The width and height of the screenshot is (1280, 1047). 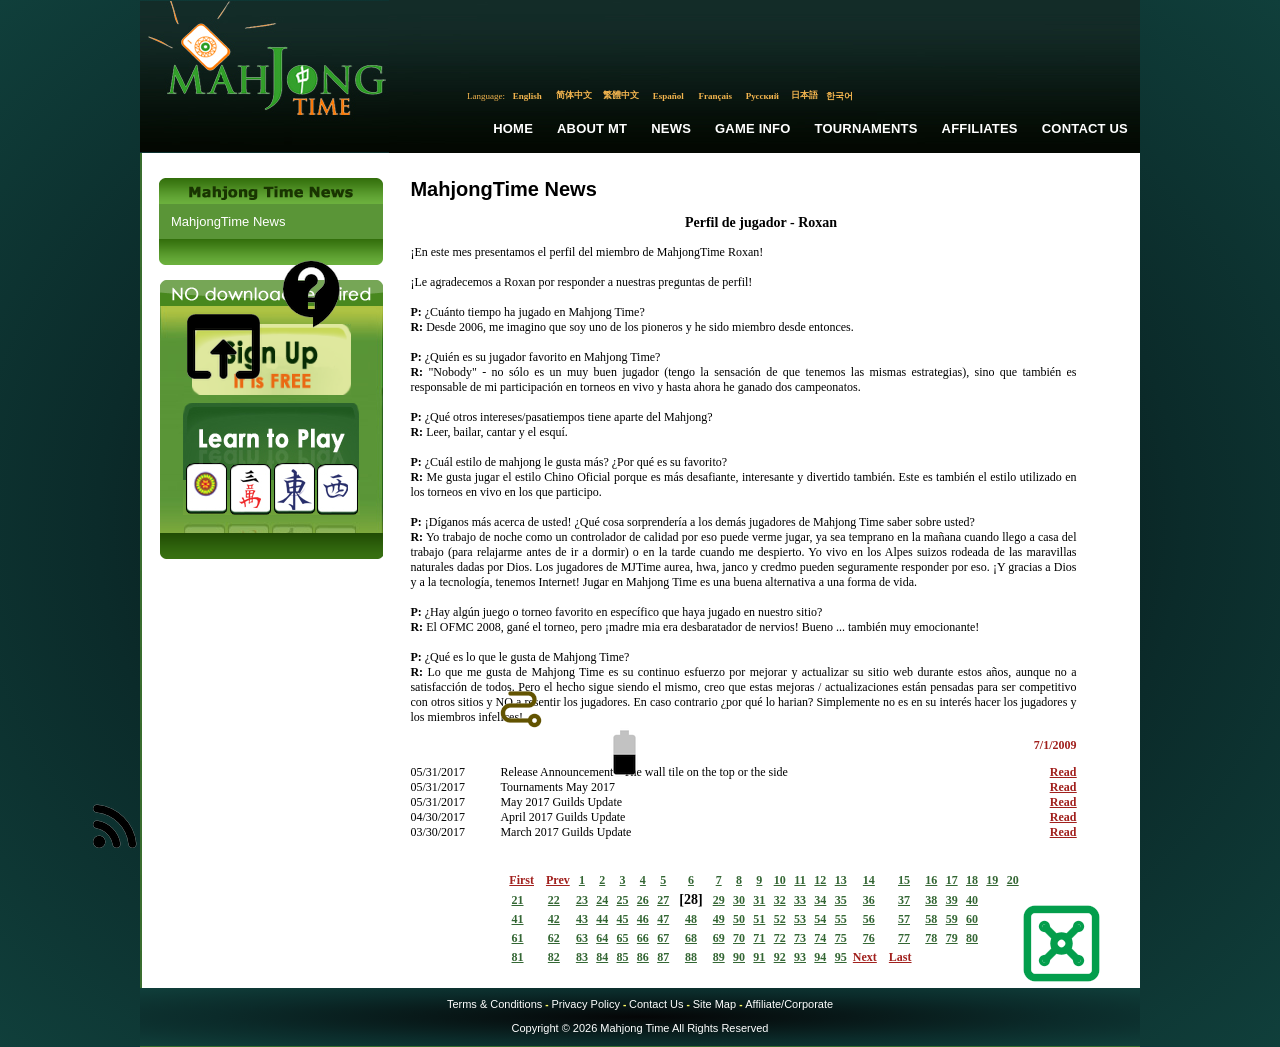 What do you see at coordinates (624, 752) in the screenshot?
I see `indicates battery is at 50% charge` at bounding box center [624, 752].